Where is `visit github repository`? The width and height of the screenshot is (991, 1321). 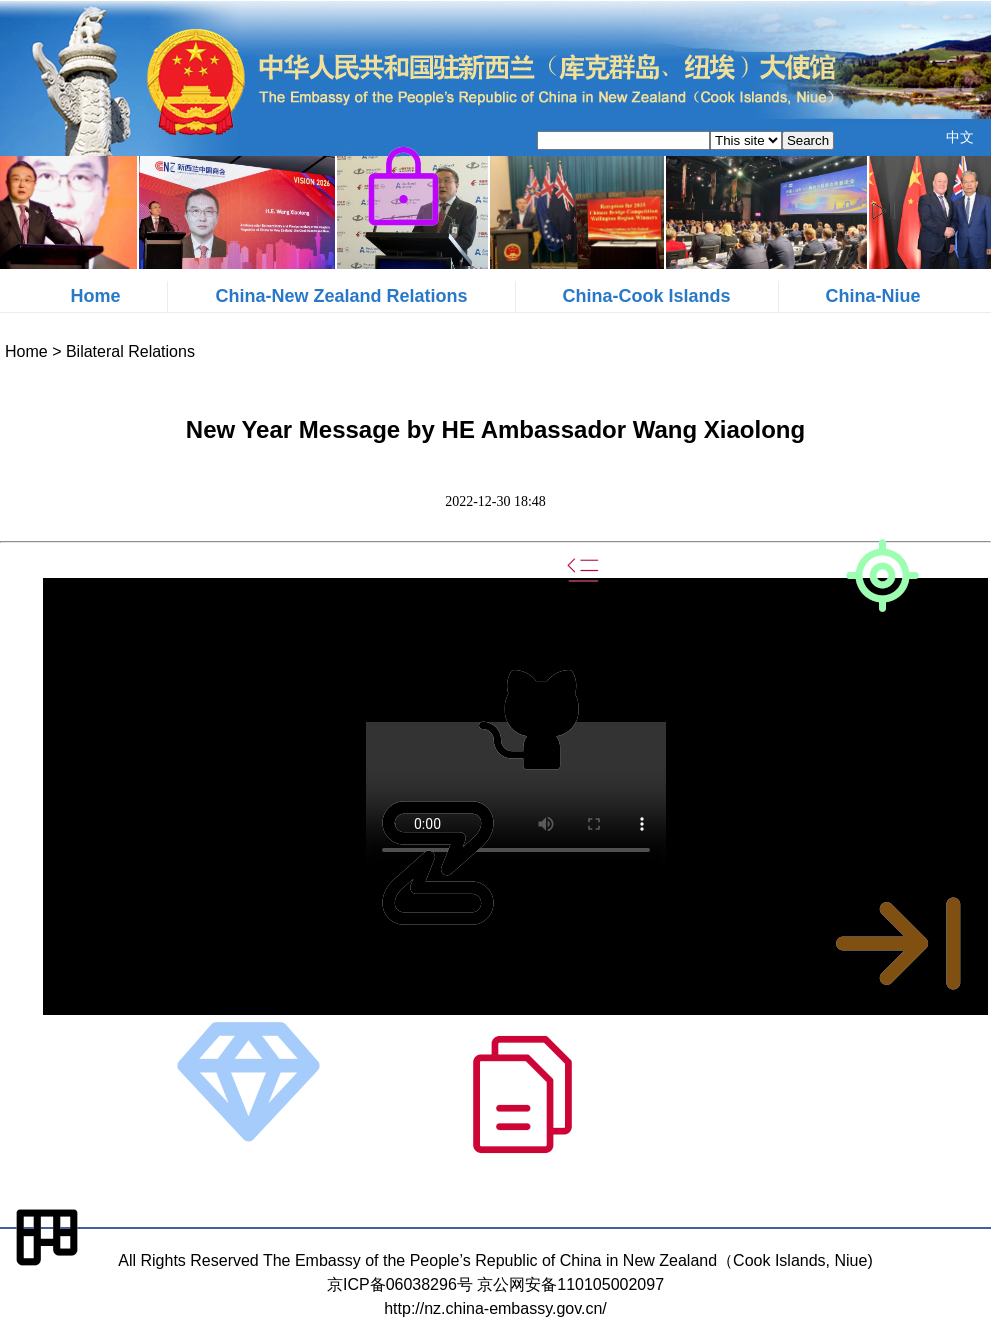
visit github repository is located at coordinates (538, 718).